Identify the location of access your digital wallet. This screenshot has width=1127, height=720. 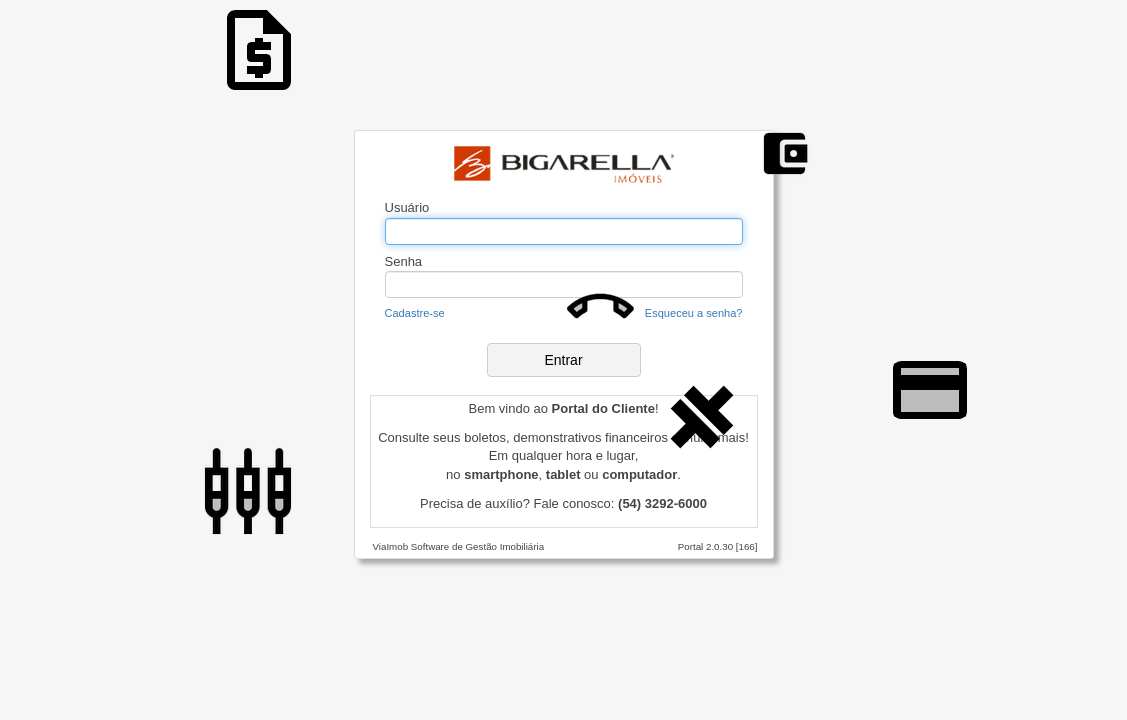
(784, 153).